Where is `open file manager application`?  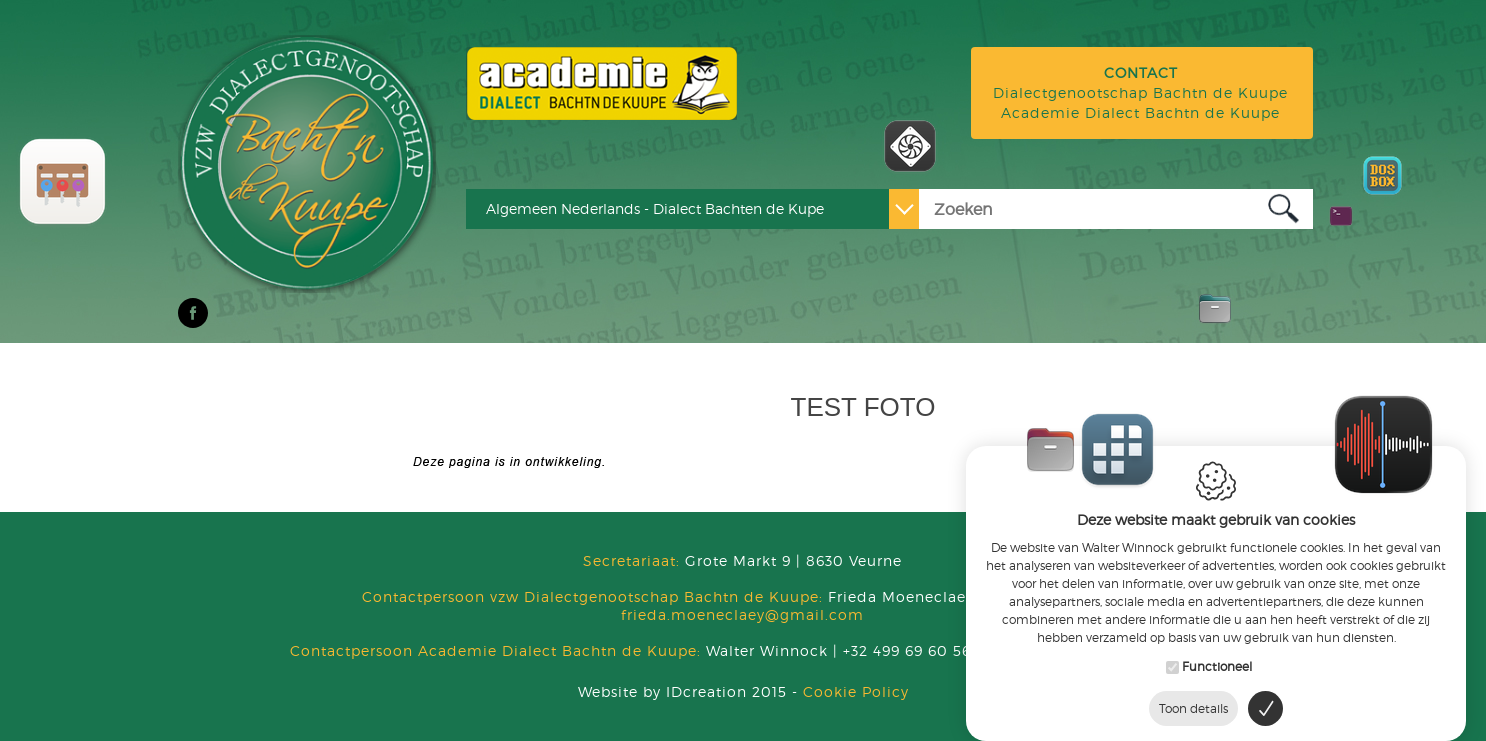
open file manager application is located at coordinates (1215, 308).